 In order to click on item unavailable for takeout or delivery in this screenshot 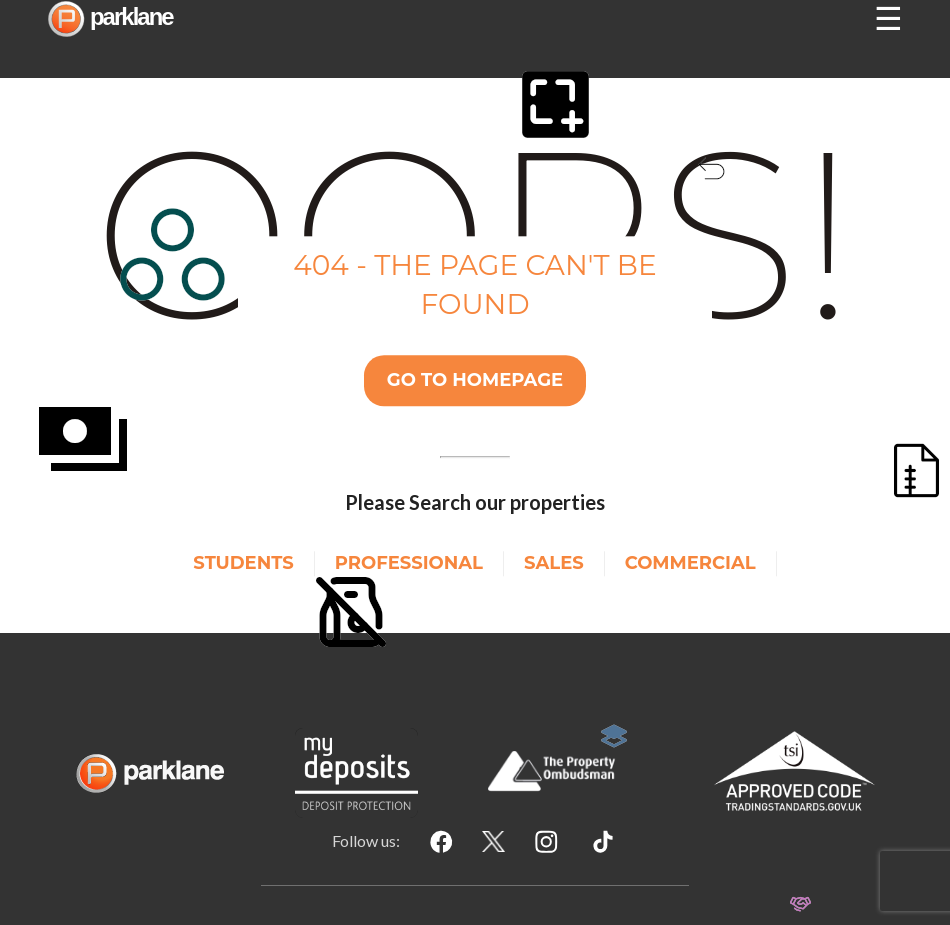, I will do `click(351, 612)`.